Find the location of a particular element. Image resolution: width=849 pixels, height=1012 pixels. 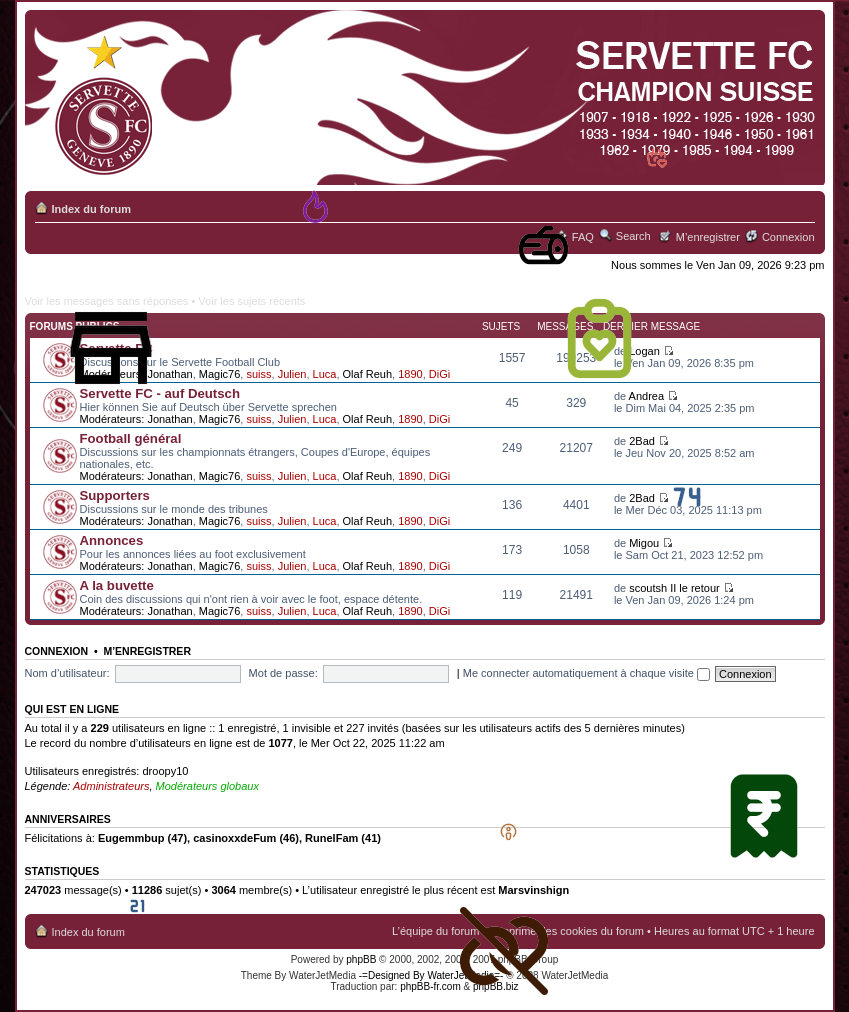

add item to favorites or wishlist is located at coordinates (656, 157).